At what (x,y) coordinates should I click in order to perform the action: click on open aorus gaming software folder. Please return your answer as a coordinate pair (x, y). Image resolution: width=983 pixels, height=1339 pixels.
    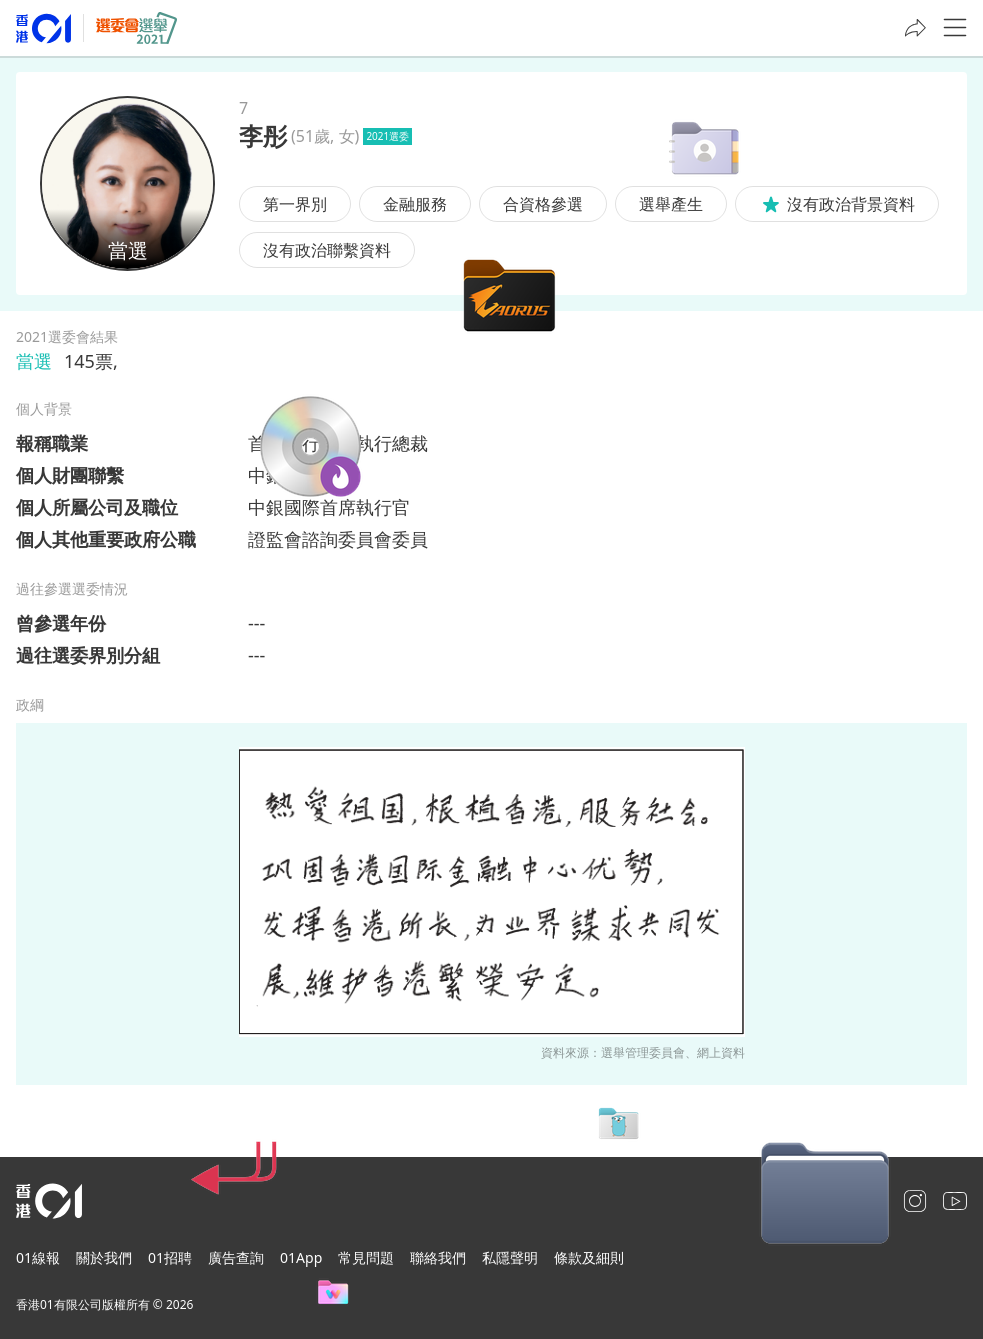
    Looking at the image, I should click on (509, 298).